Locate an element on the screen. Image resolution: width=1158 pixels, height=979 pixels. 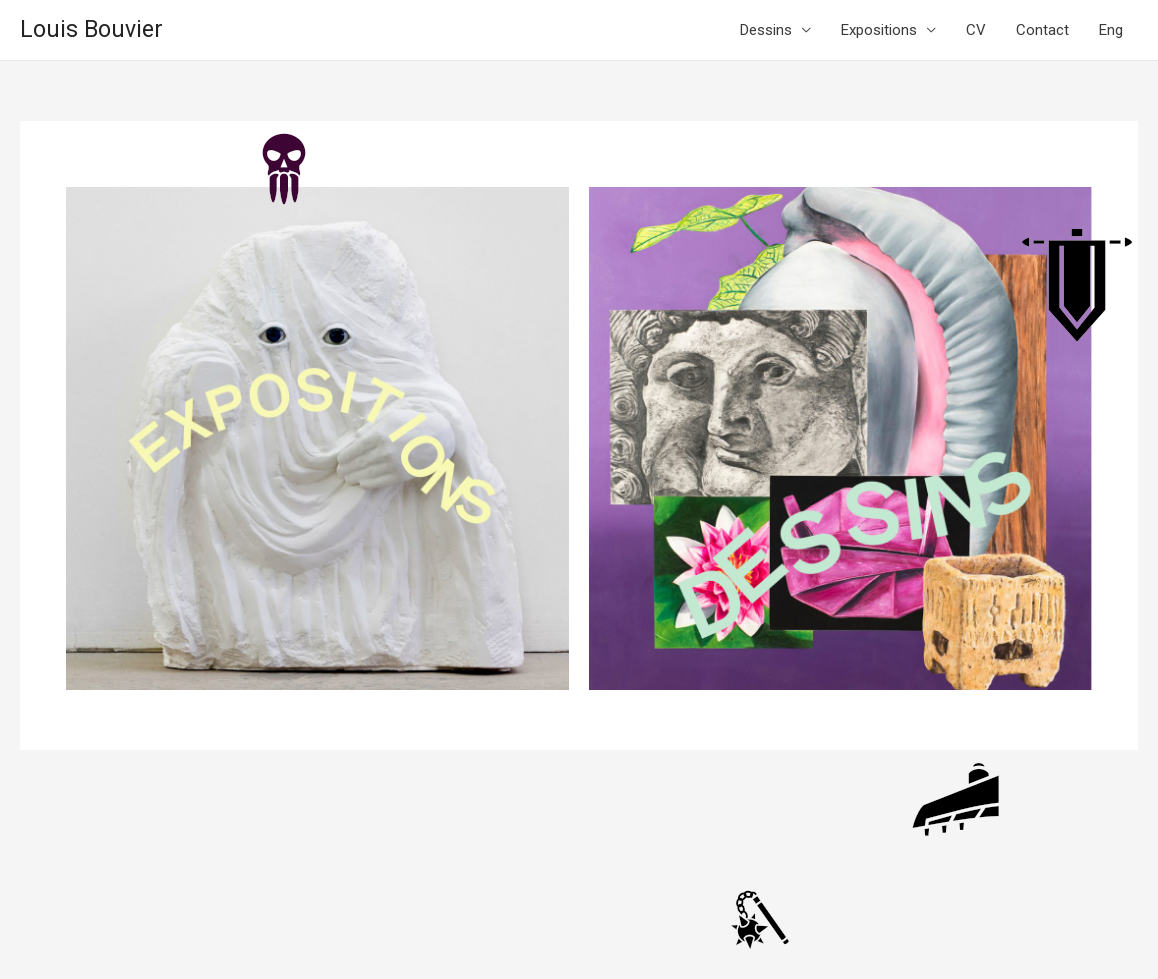
select flail weapon in game inventory is located at coordinates (760, 920).